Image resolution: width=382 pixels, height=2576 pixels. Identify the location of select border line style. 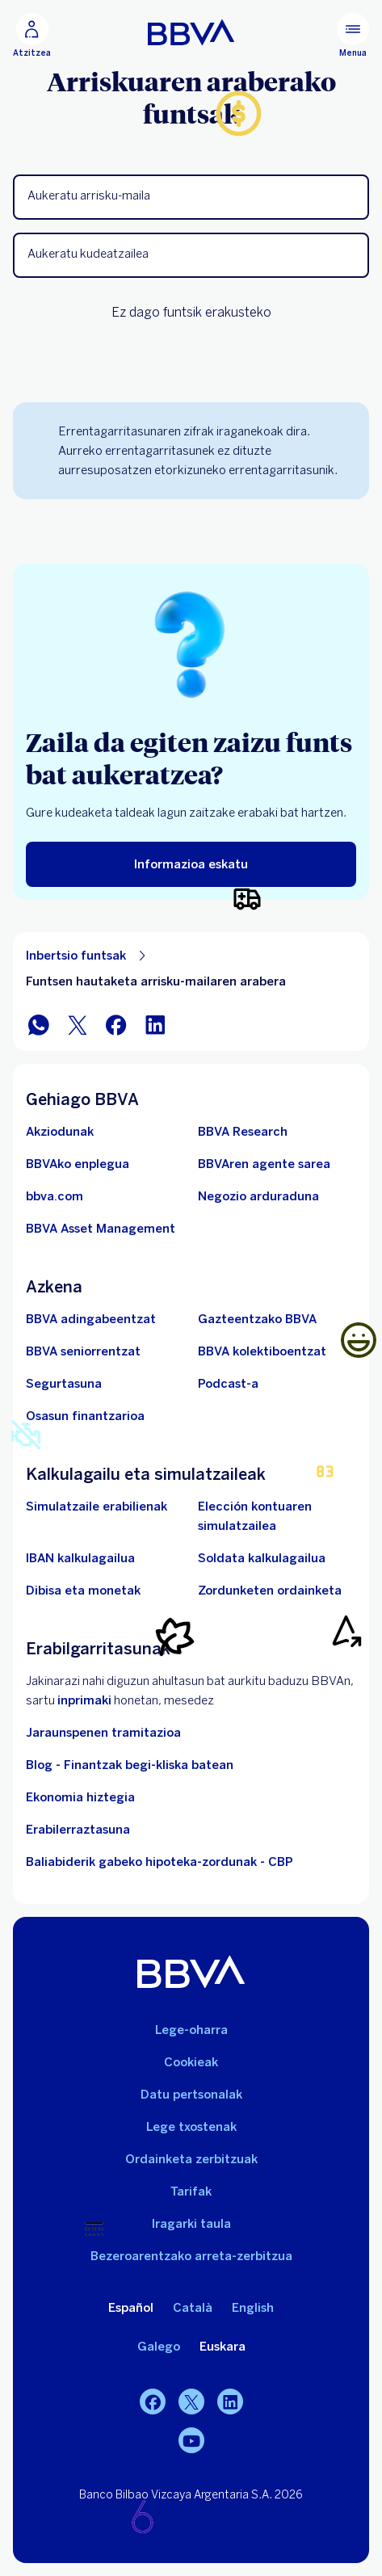
(94, 2229).